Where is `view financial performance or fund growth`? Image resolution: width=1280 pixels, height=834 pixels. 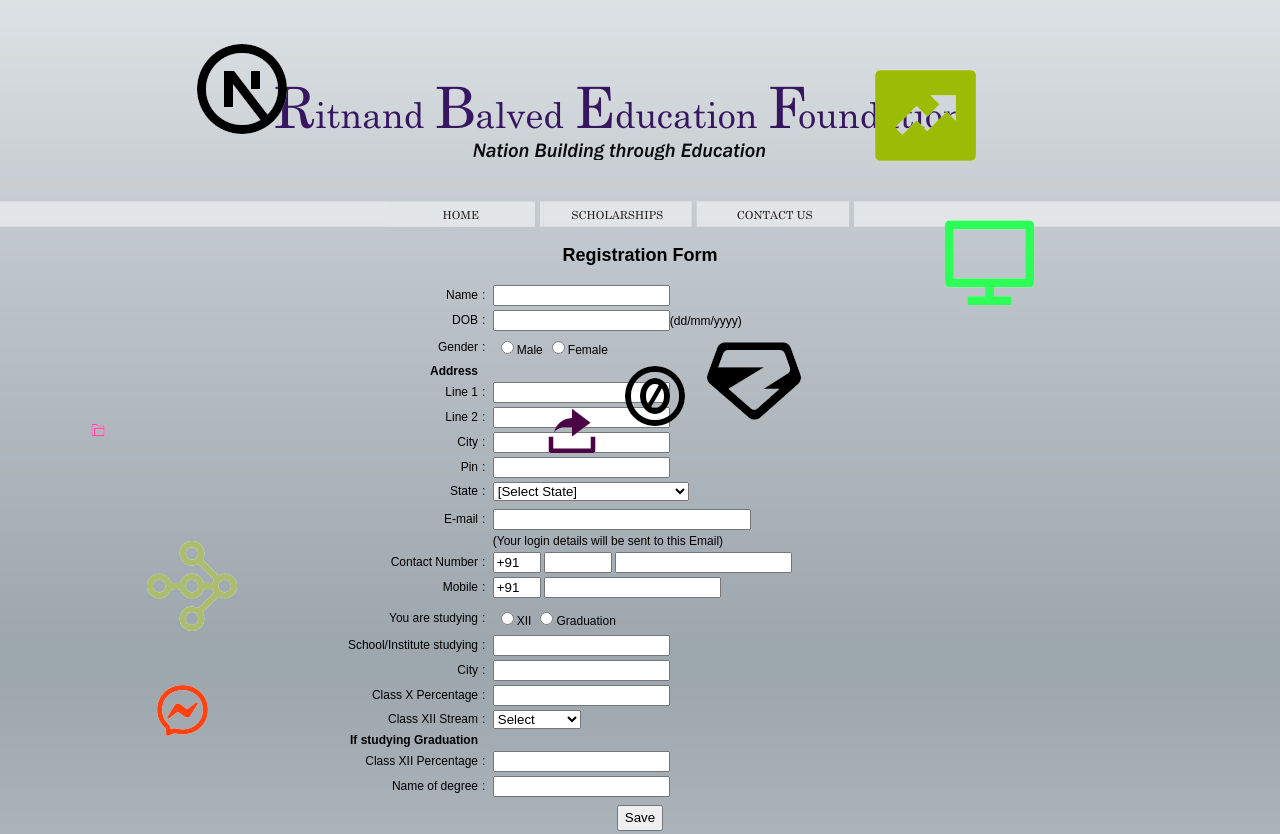 view financial performance or fund growth is located at coordinates (925, 115).